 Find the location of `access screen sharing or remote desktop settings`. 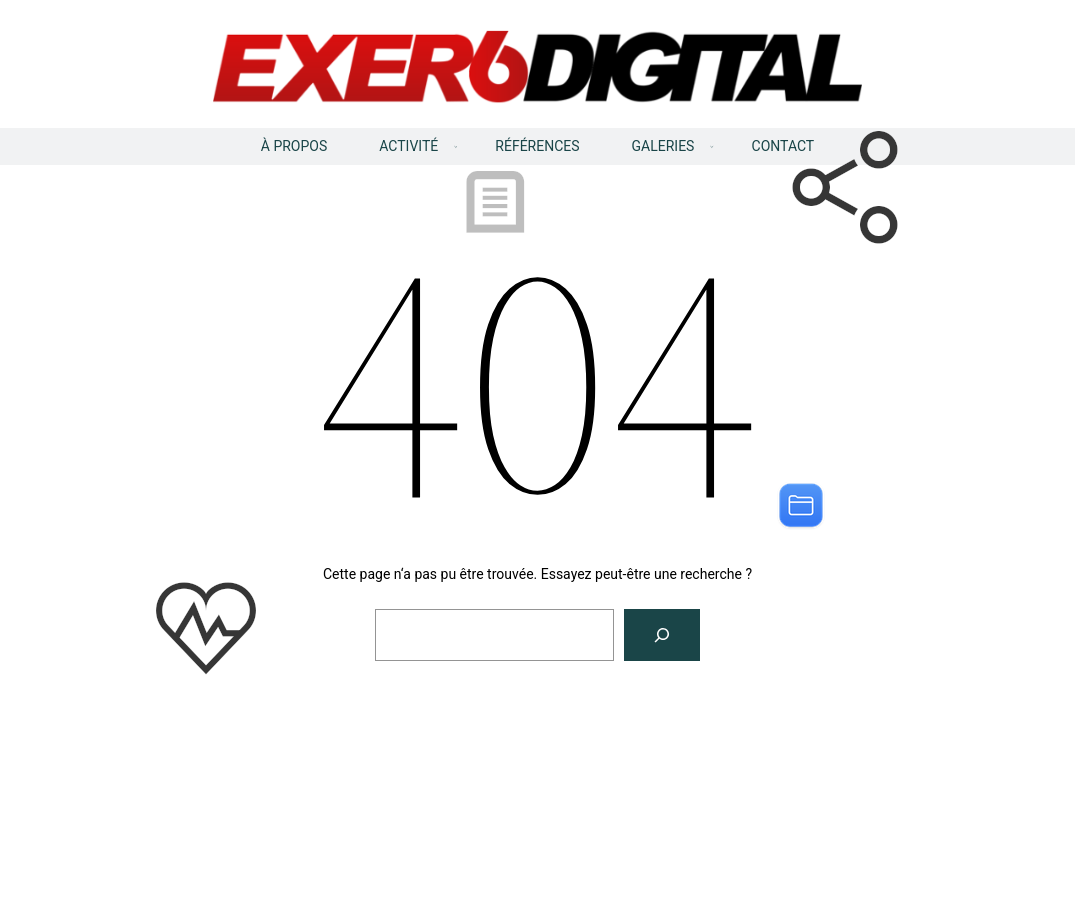

access screen sharing or remote desktop settings is located at coordinates (845, 191).